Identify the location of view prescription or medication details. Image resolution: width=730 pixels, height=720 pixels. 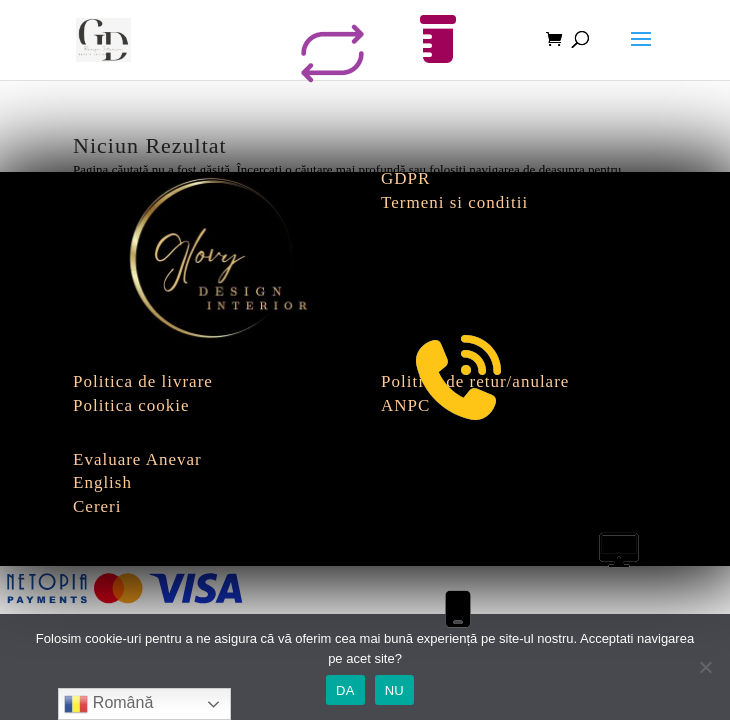
(438, 39).